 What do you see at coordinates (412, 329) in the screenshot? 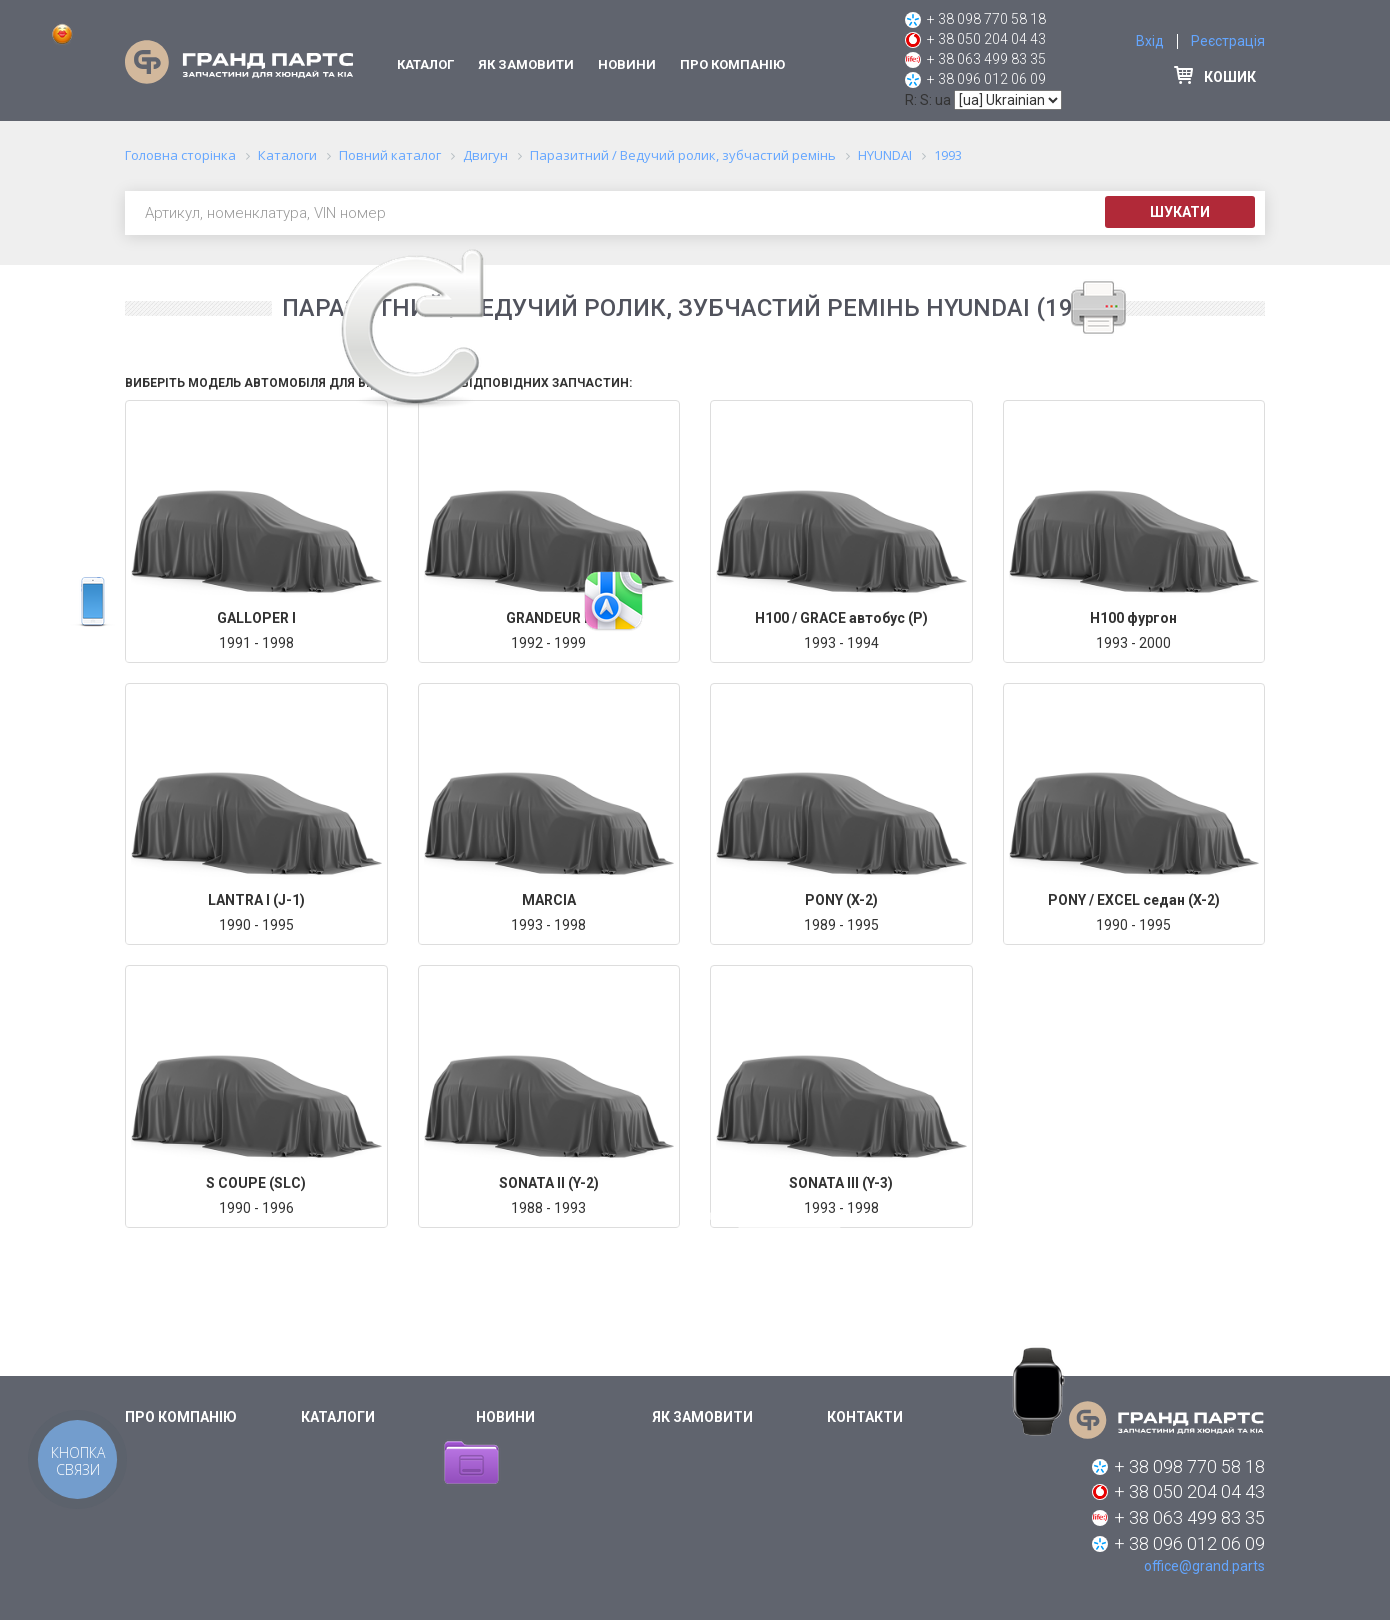
I see `refresh the current view or page` at bounding box center [412, 329].